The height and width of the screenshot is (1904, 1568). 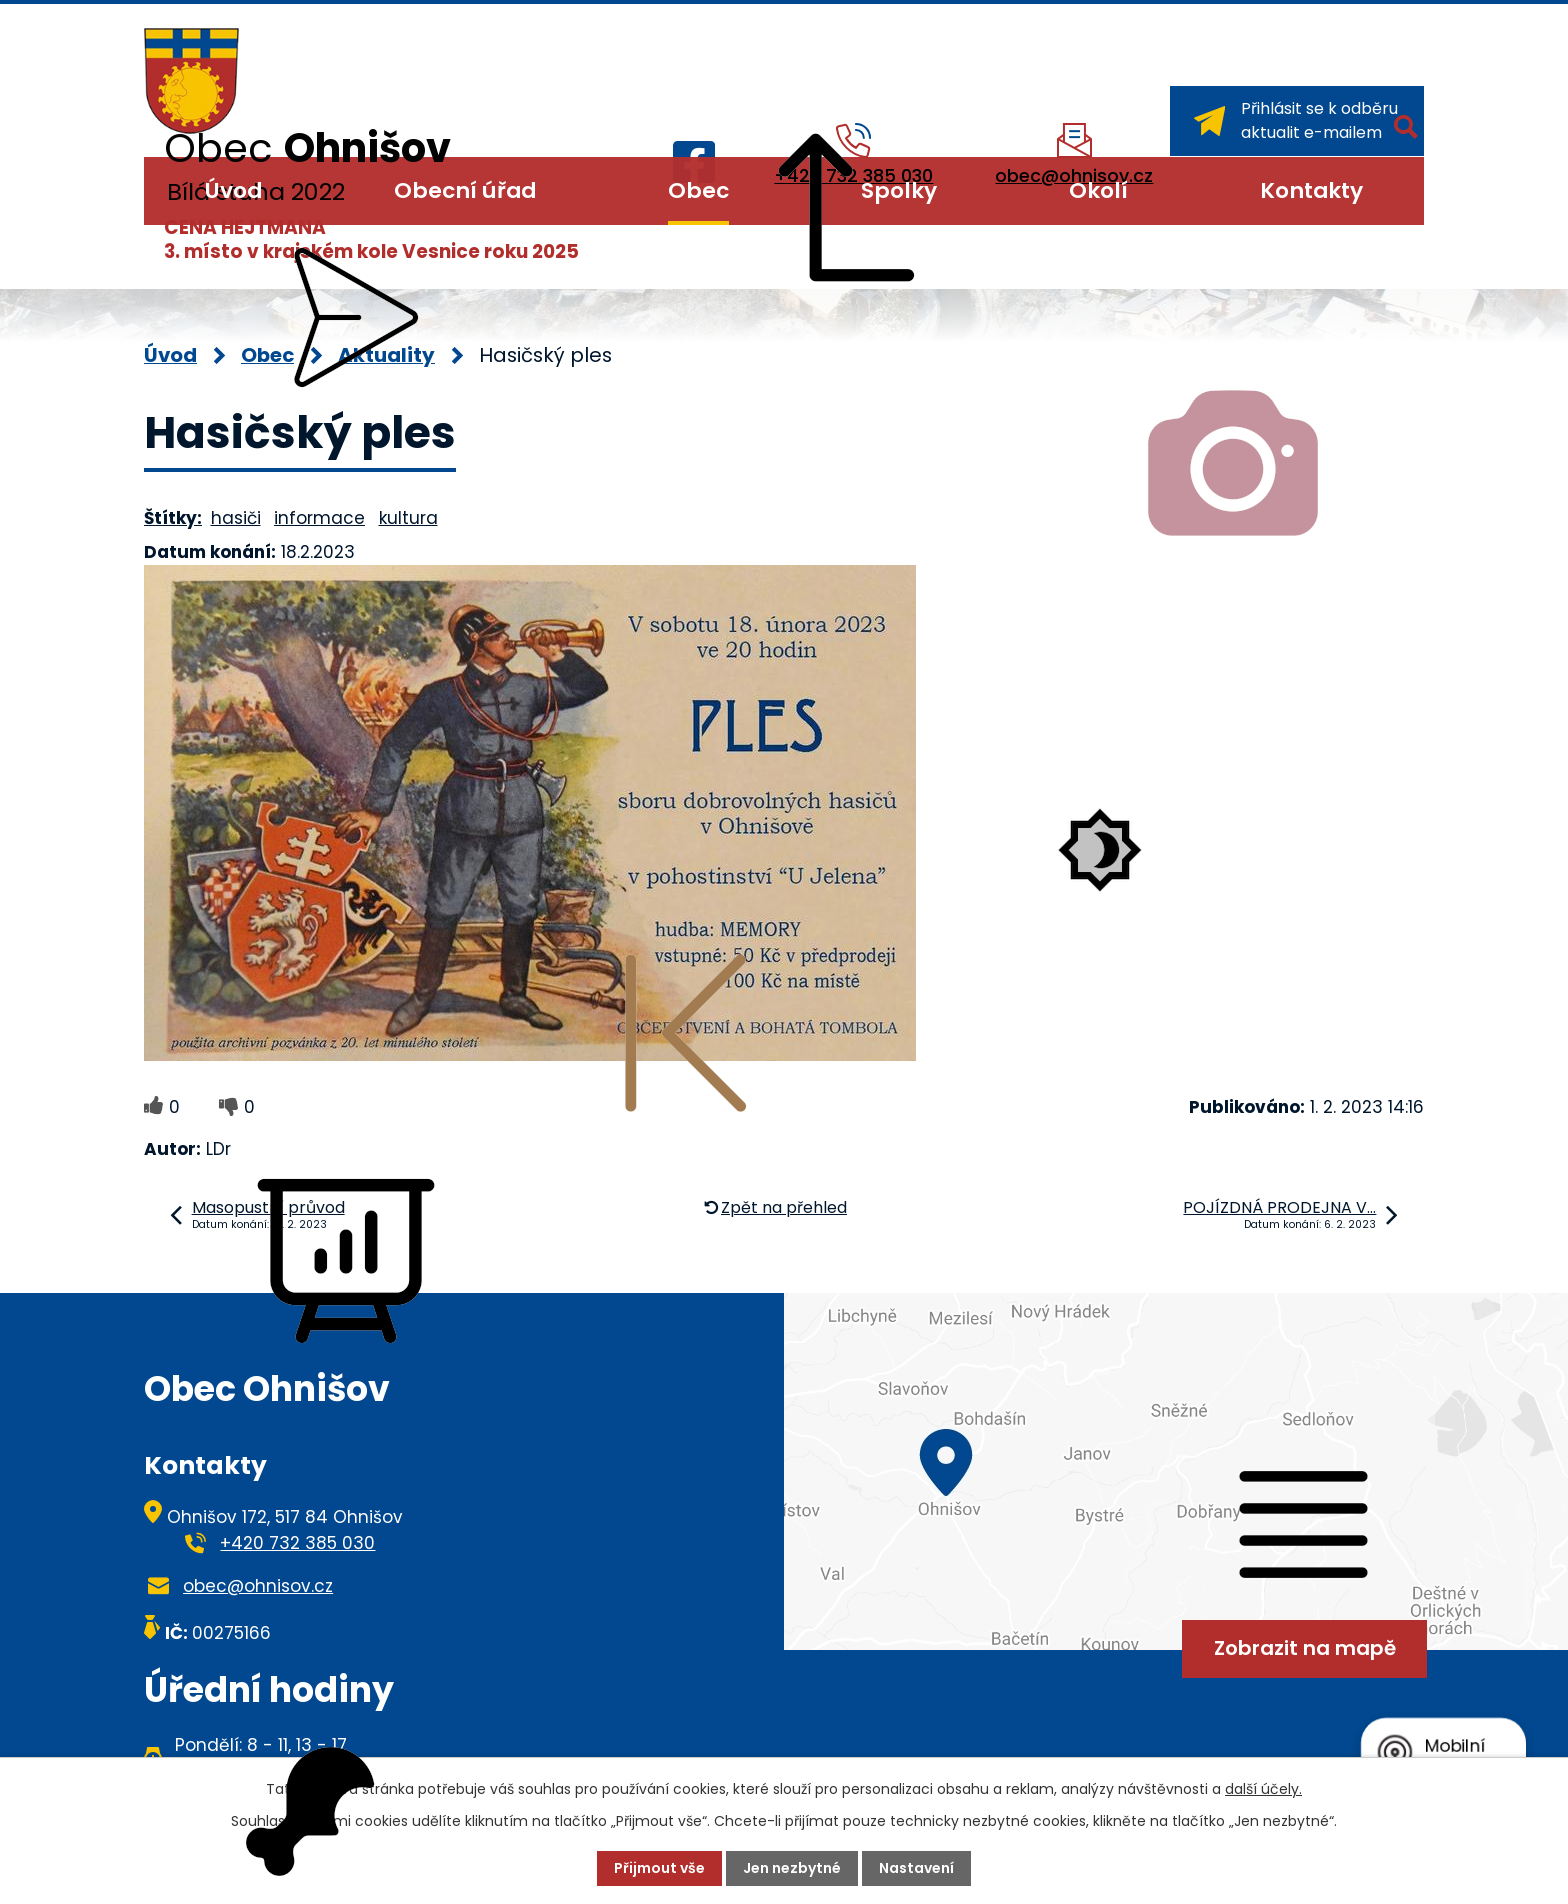 What do you see at coordinates (1100, 850) in the screenshot?
I see `toggle dark mode or night theme` at bounding box center [1100, 850].